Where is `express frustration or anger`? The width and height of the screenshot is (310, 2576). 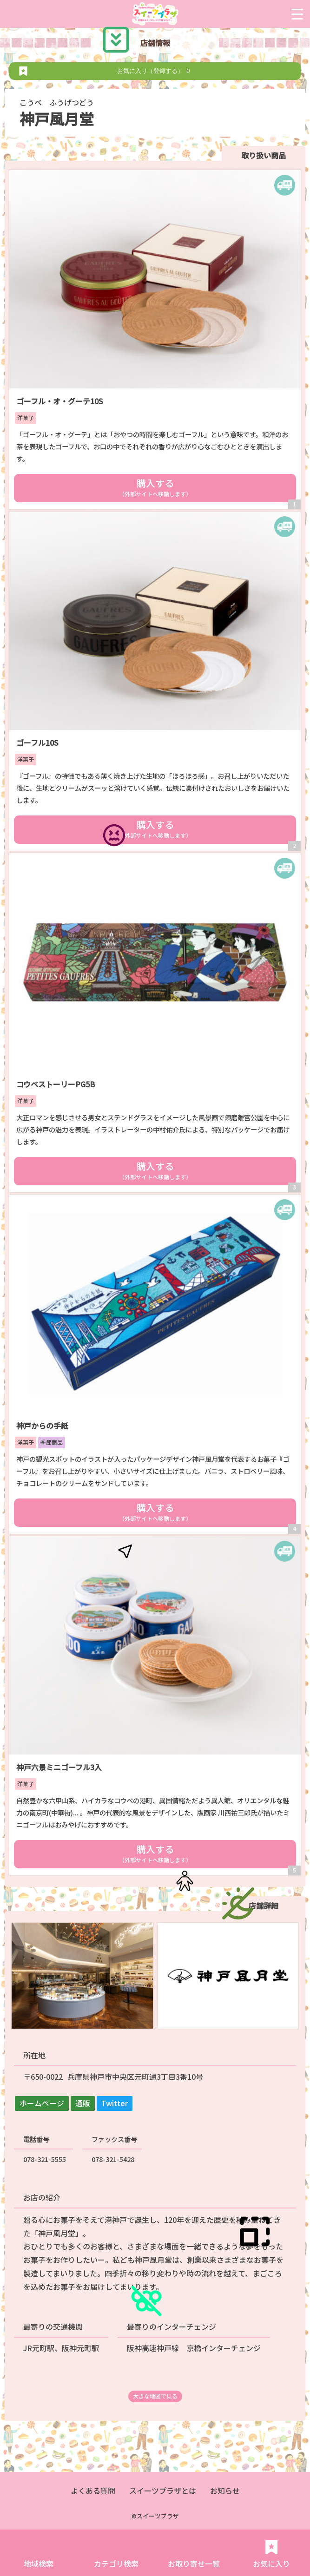 express frustration or anger is located at coordinates (114, 835).